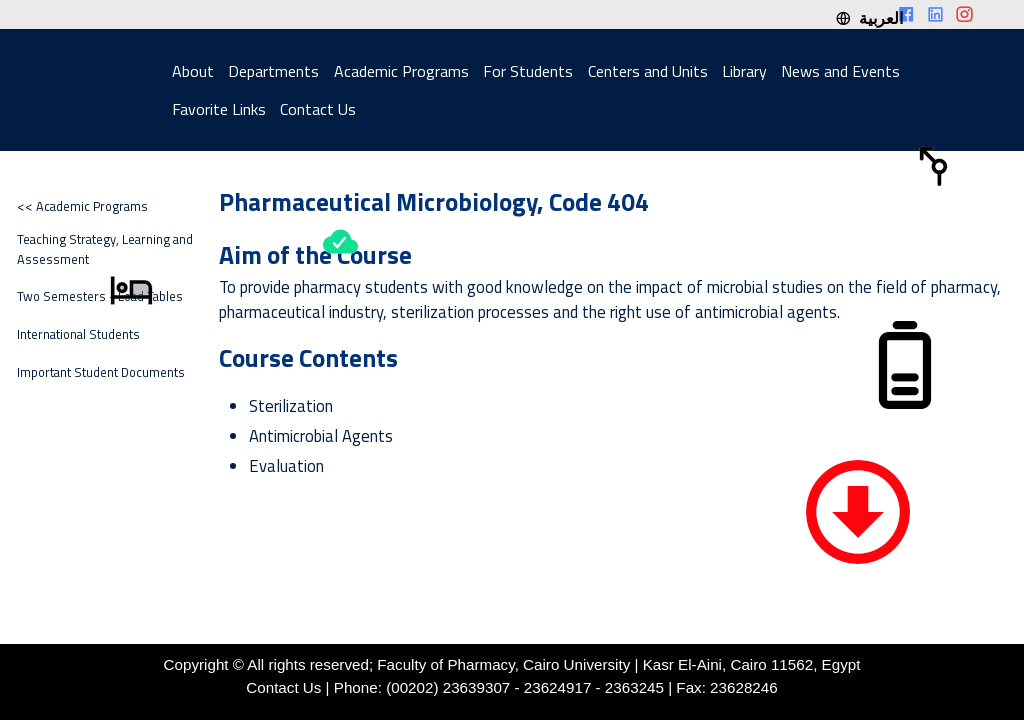 This screenshot has width=1024, height=720. I want to click on find nearby hotels or accommodations, so click(131, 289).